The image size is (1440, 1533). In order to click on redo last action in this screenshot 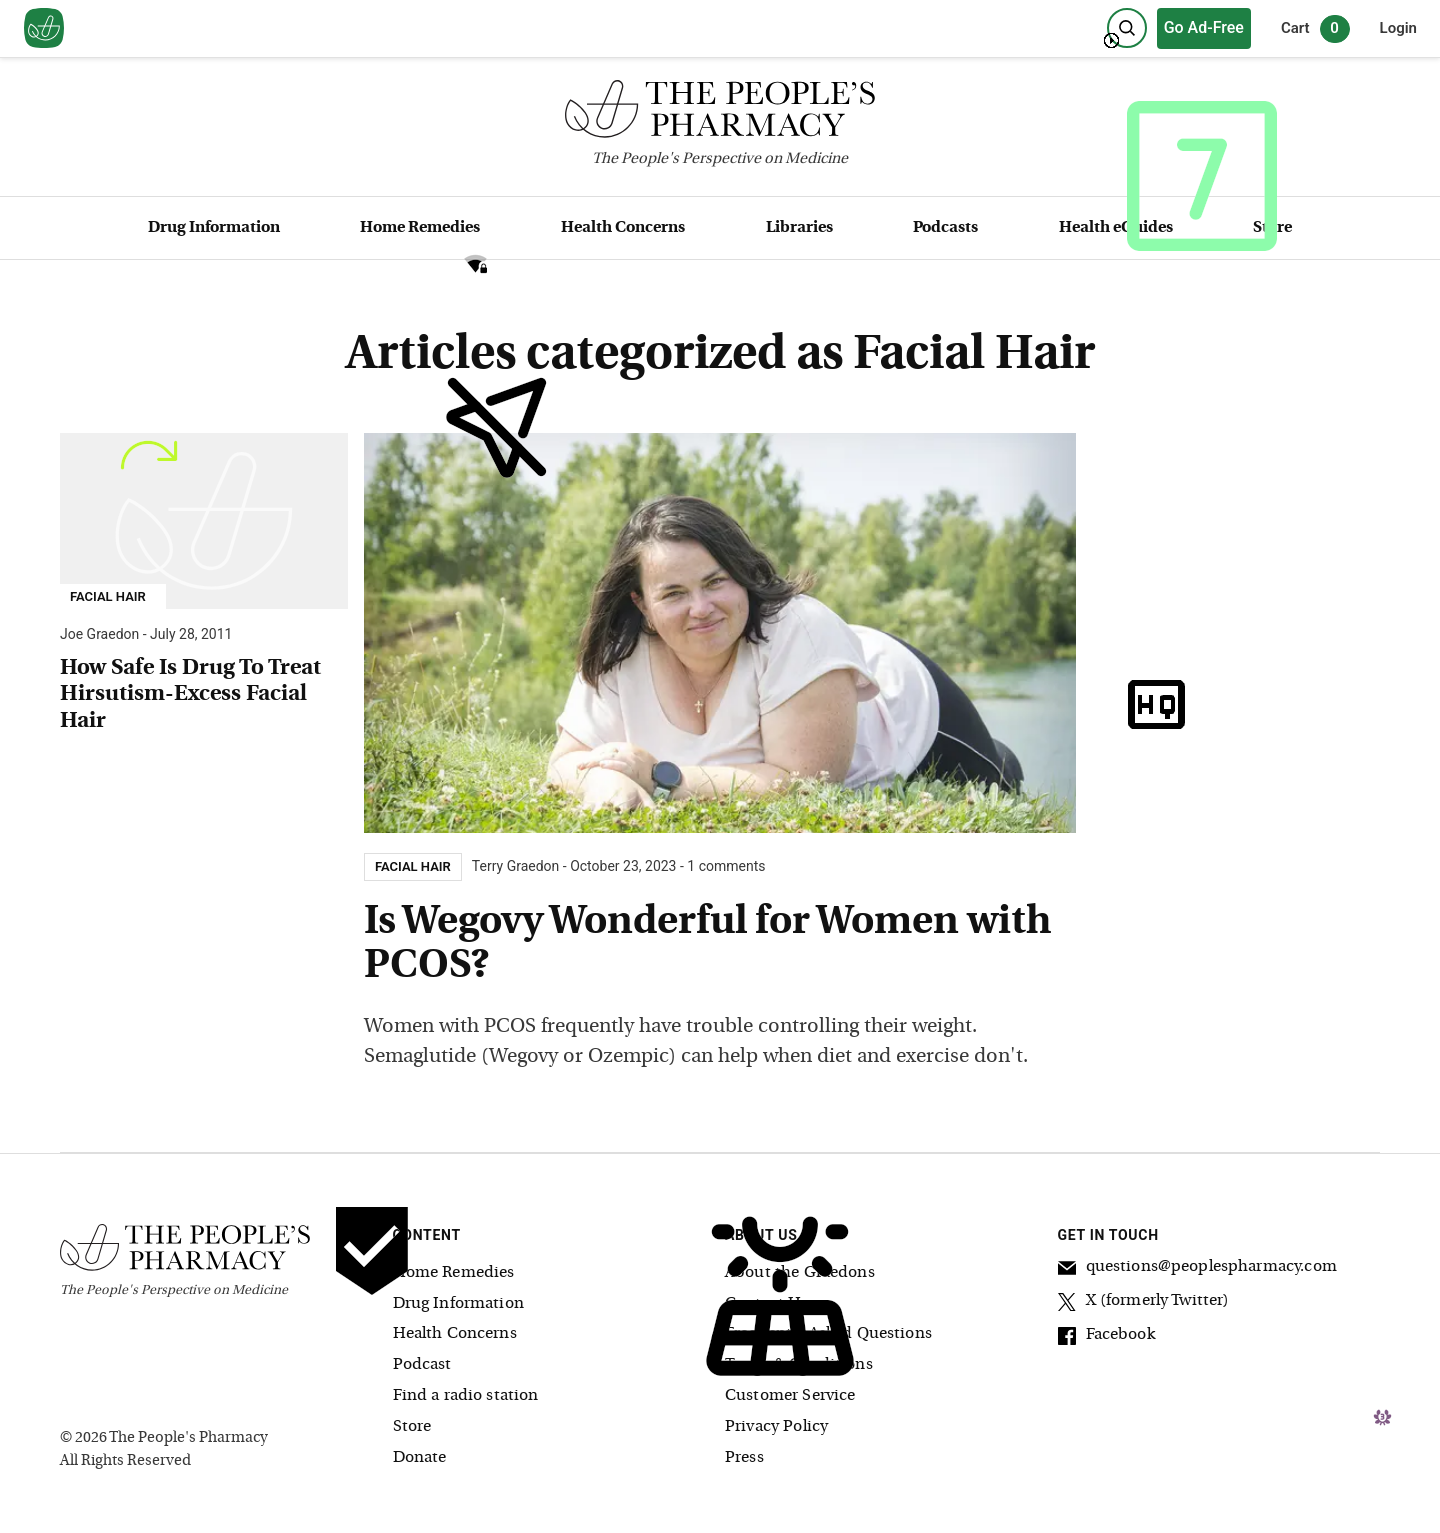, I will do `click(148, 453)`.